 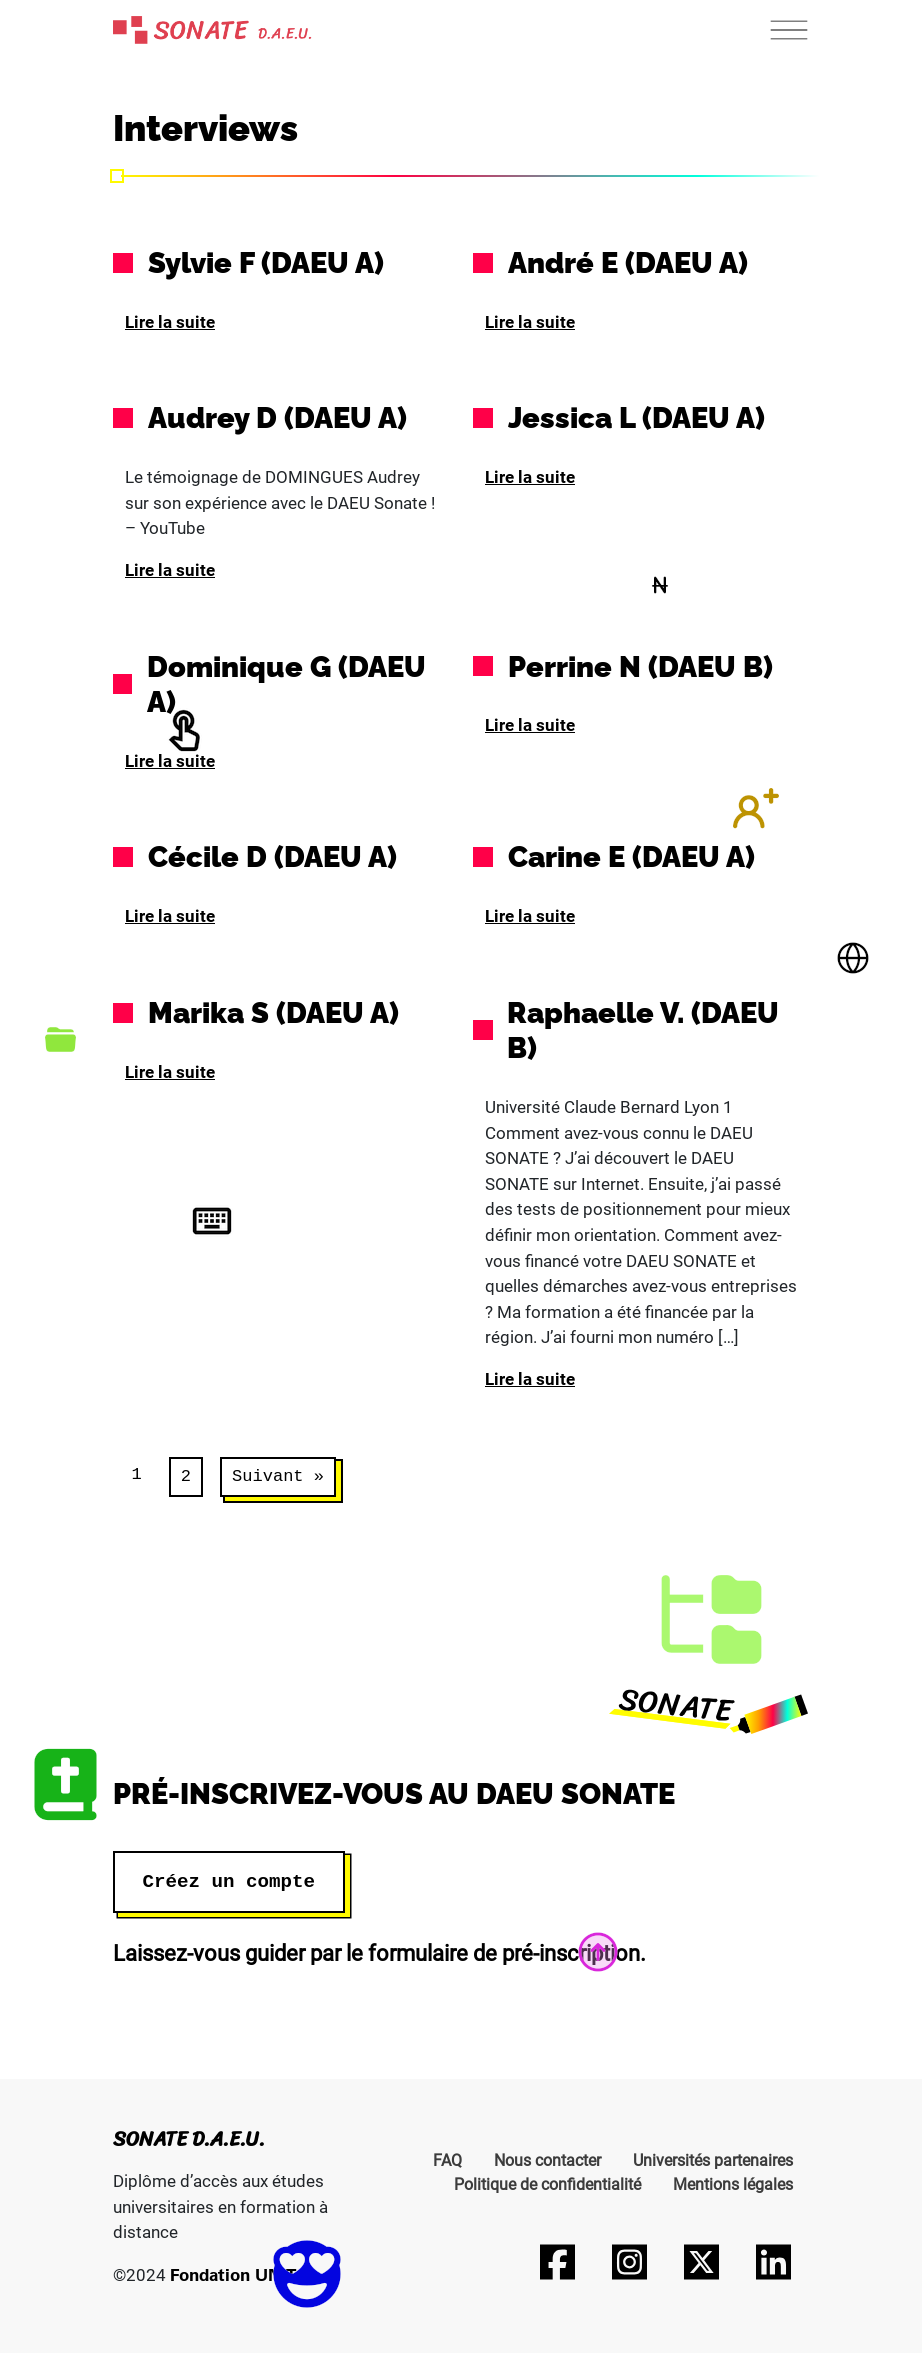 I want to click on indicates Nigerian naira currency, so click(x=660, y=585).